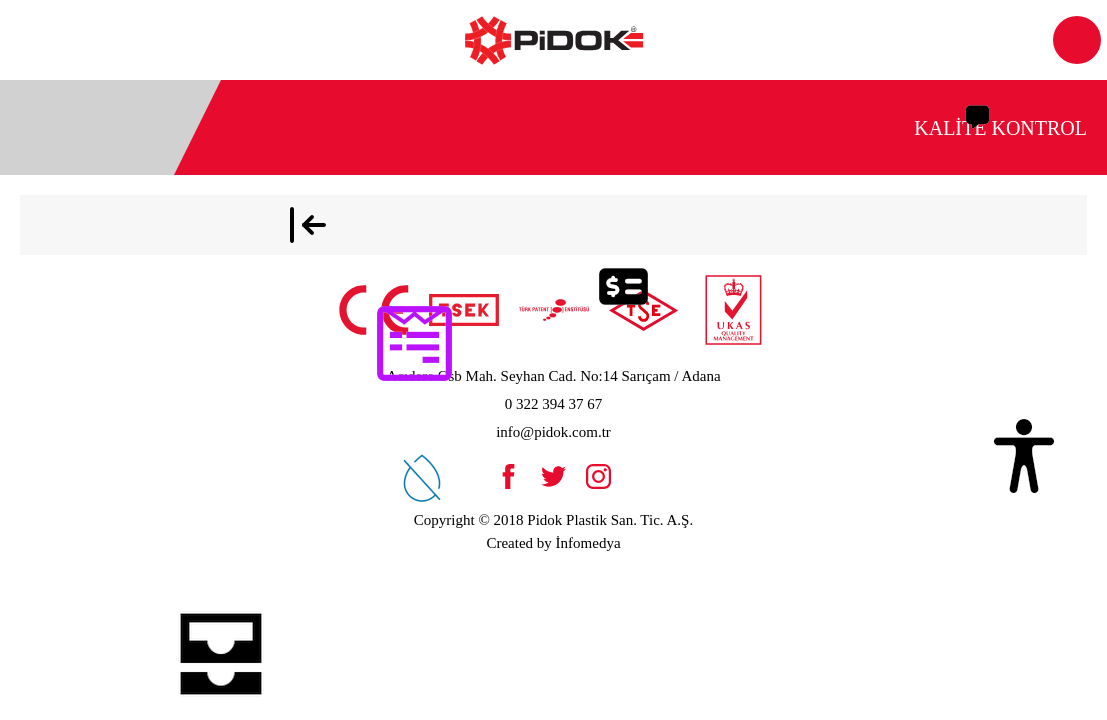  Describe the element at coordinates (422, 480) in the screenshot. I see `disable water or liquid detection` at that location.